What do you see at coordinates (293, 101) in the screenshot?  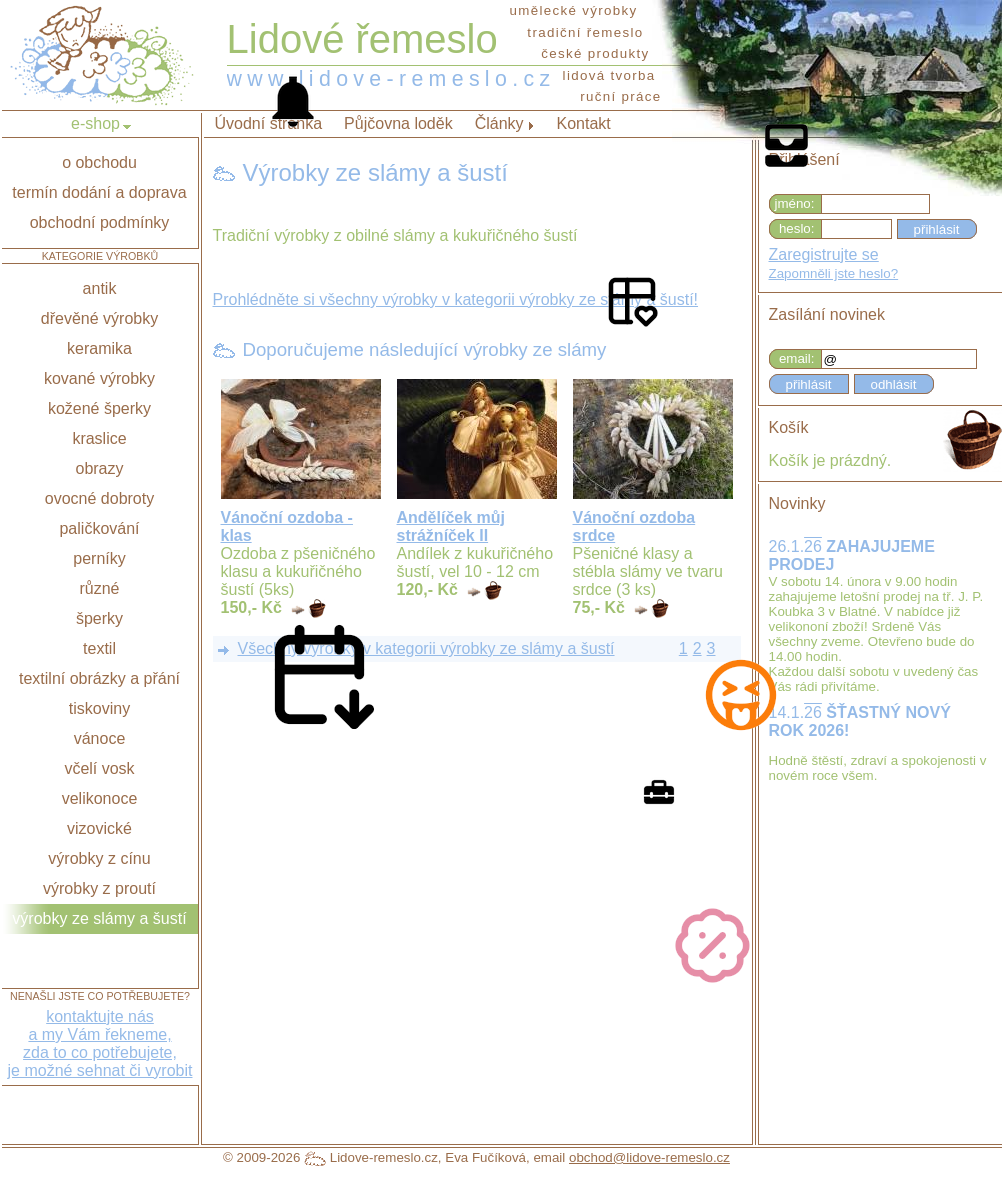 I see `view your notifications` at bounding box center [293, 101].